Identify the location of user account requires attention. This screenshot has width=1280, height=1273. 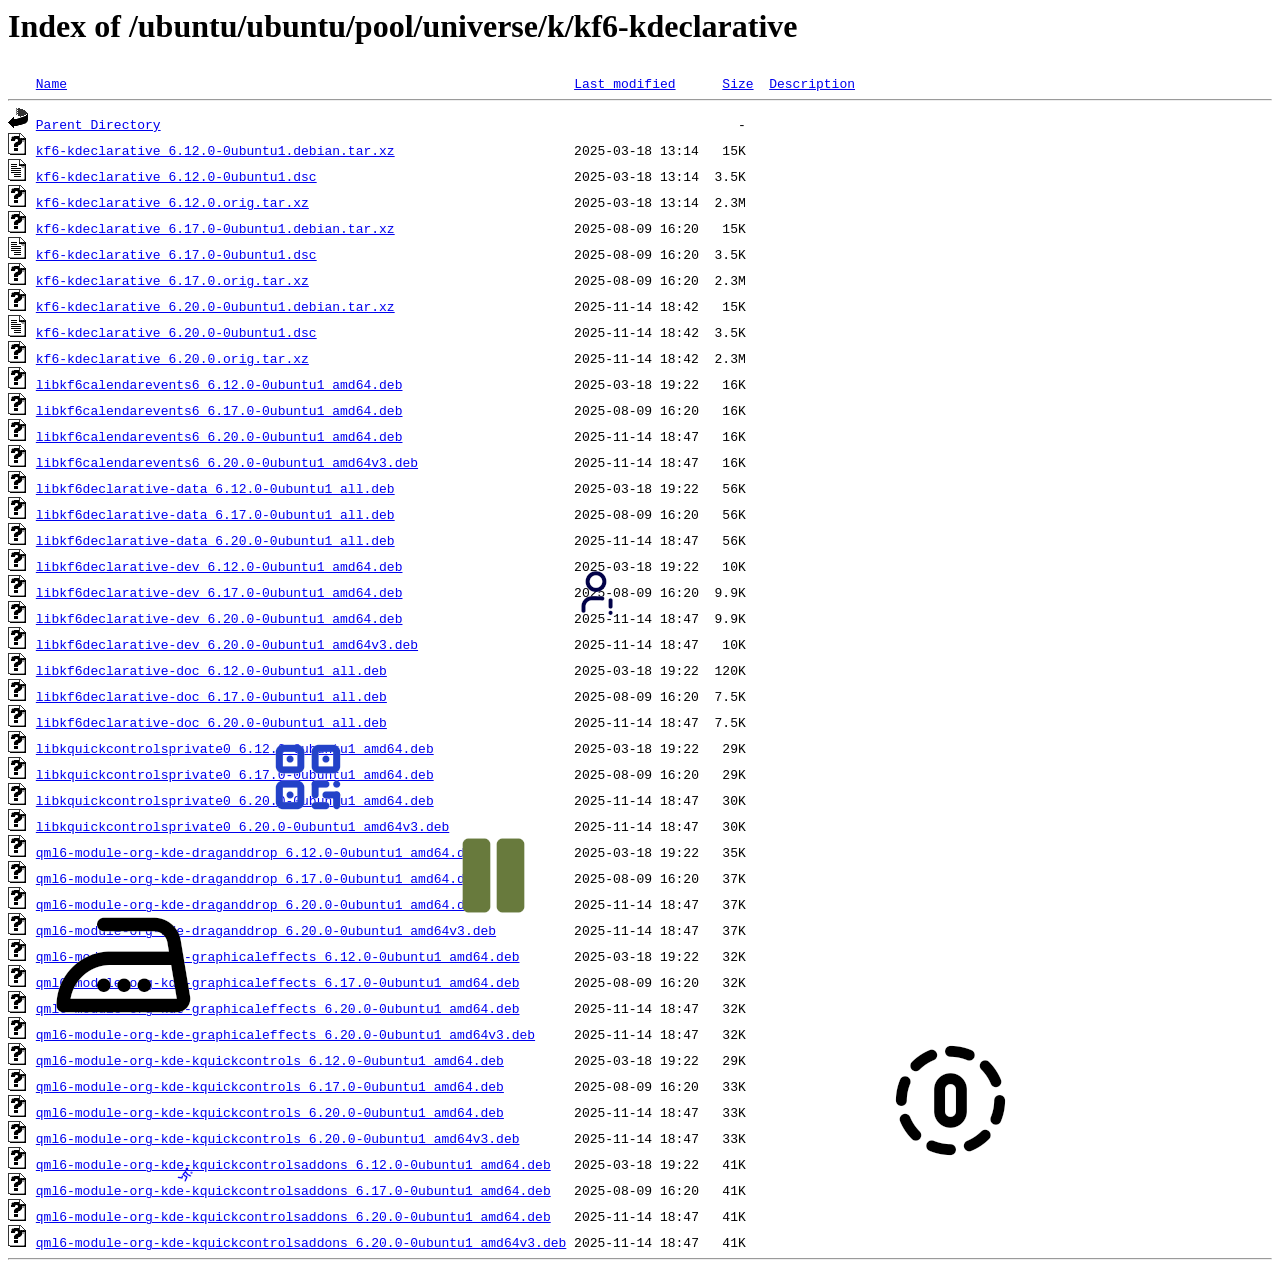
(596, 592).